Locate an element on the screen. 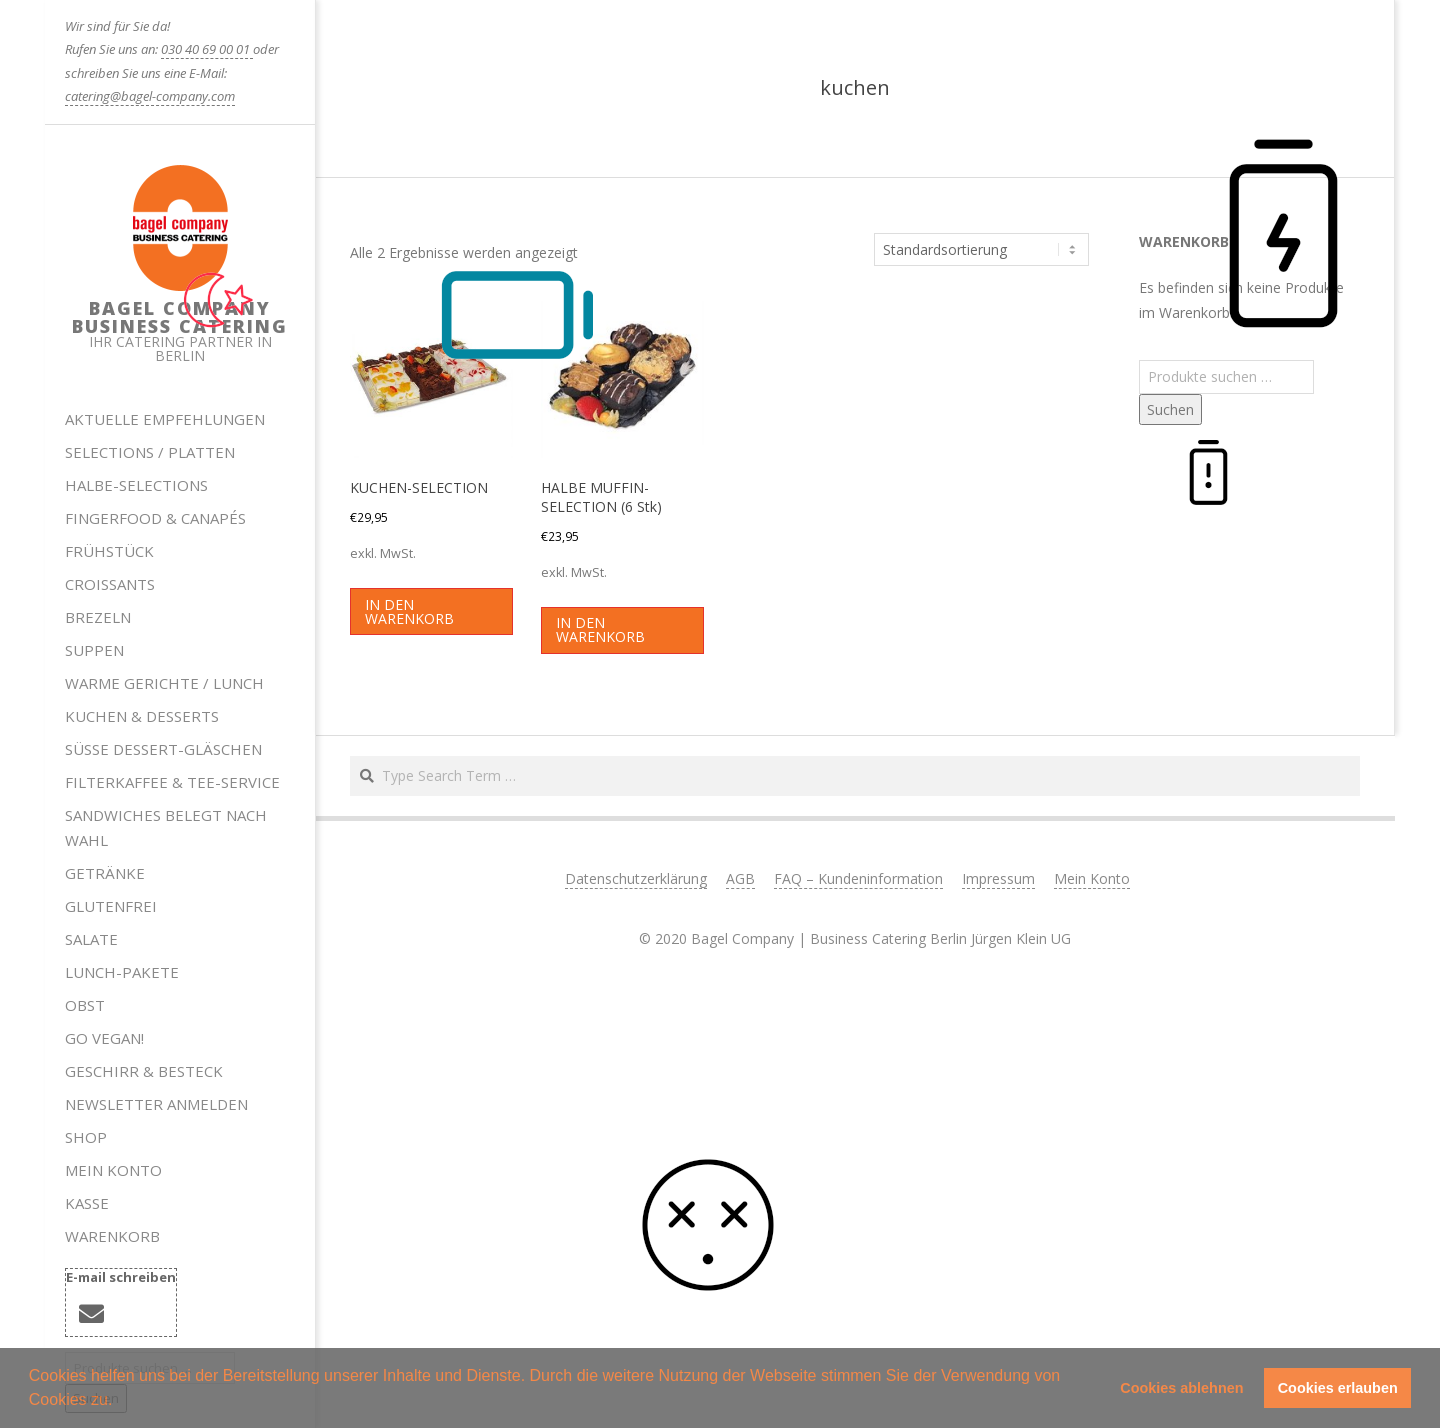  indicates battery is completely drained is located at coordinates (515, 315).